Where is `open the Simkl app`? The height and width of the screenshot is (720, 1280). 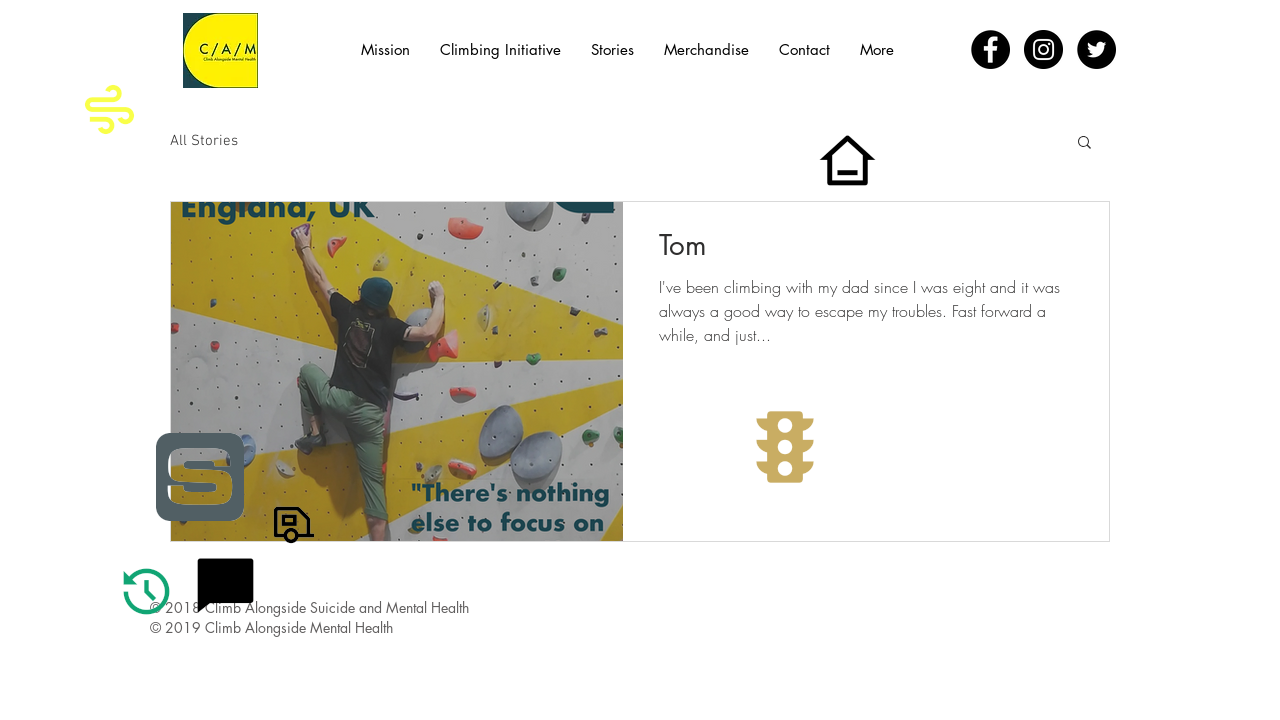 open the Simkl app is located at coordinates (200, 477).